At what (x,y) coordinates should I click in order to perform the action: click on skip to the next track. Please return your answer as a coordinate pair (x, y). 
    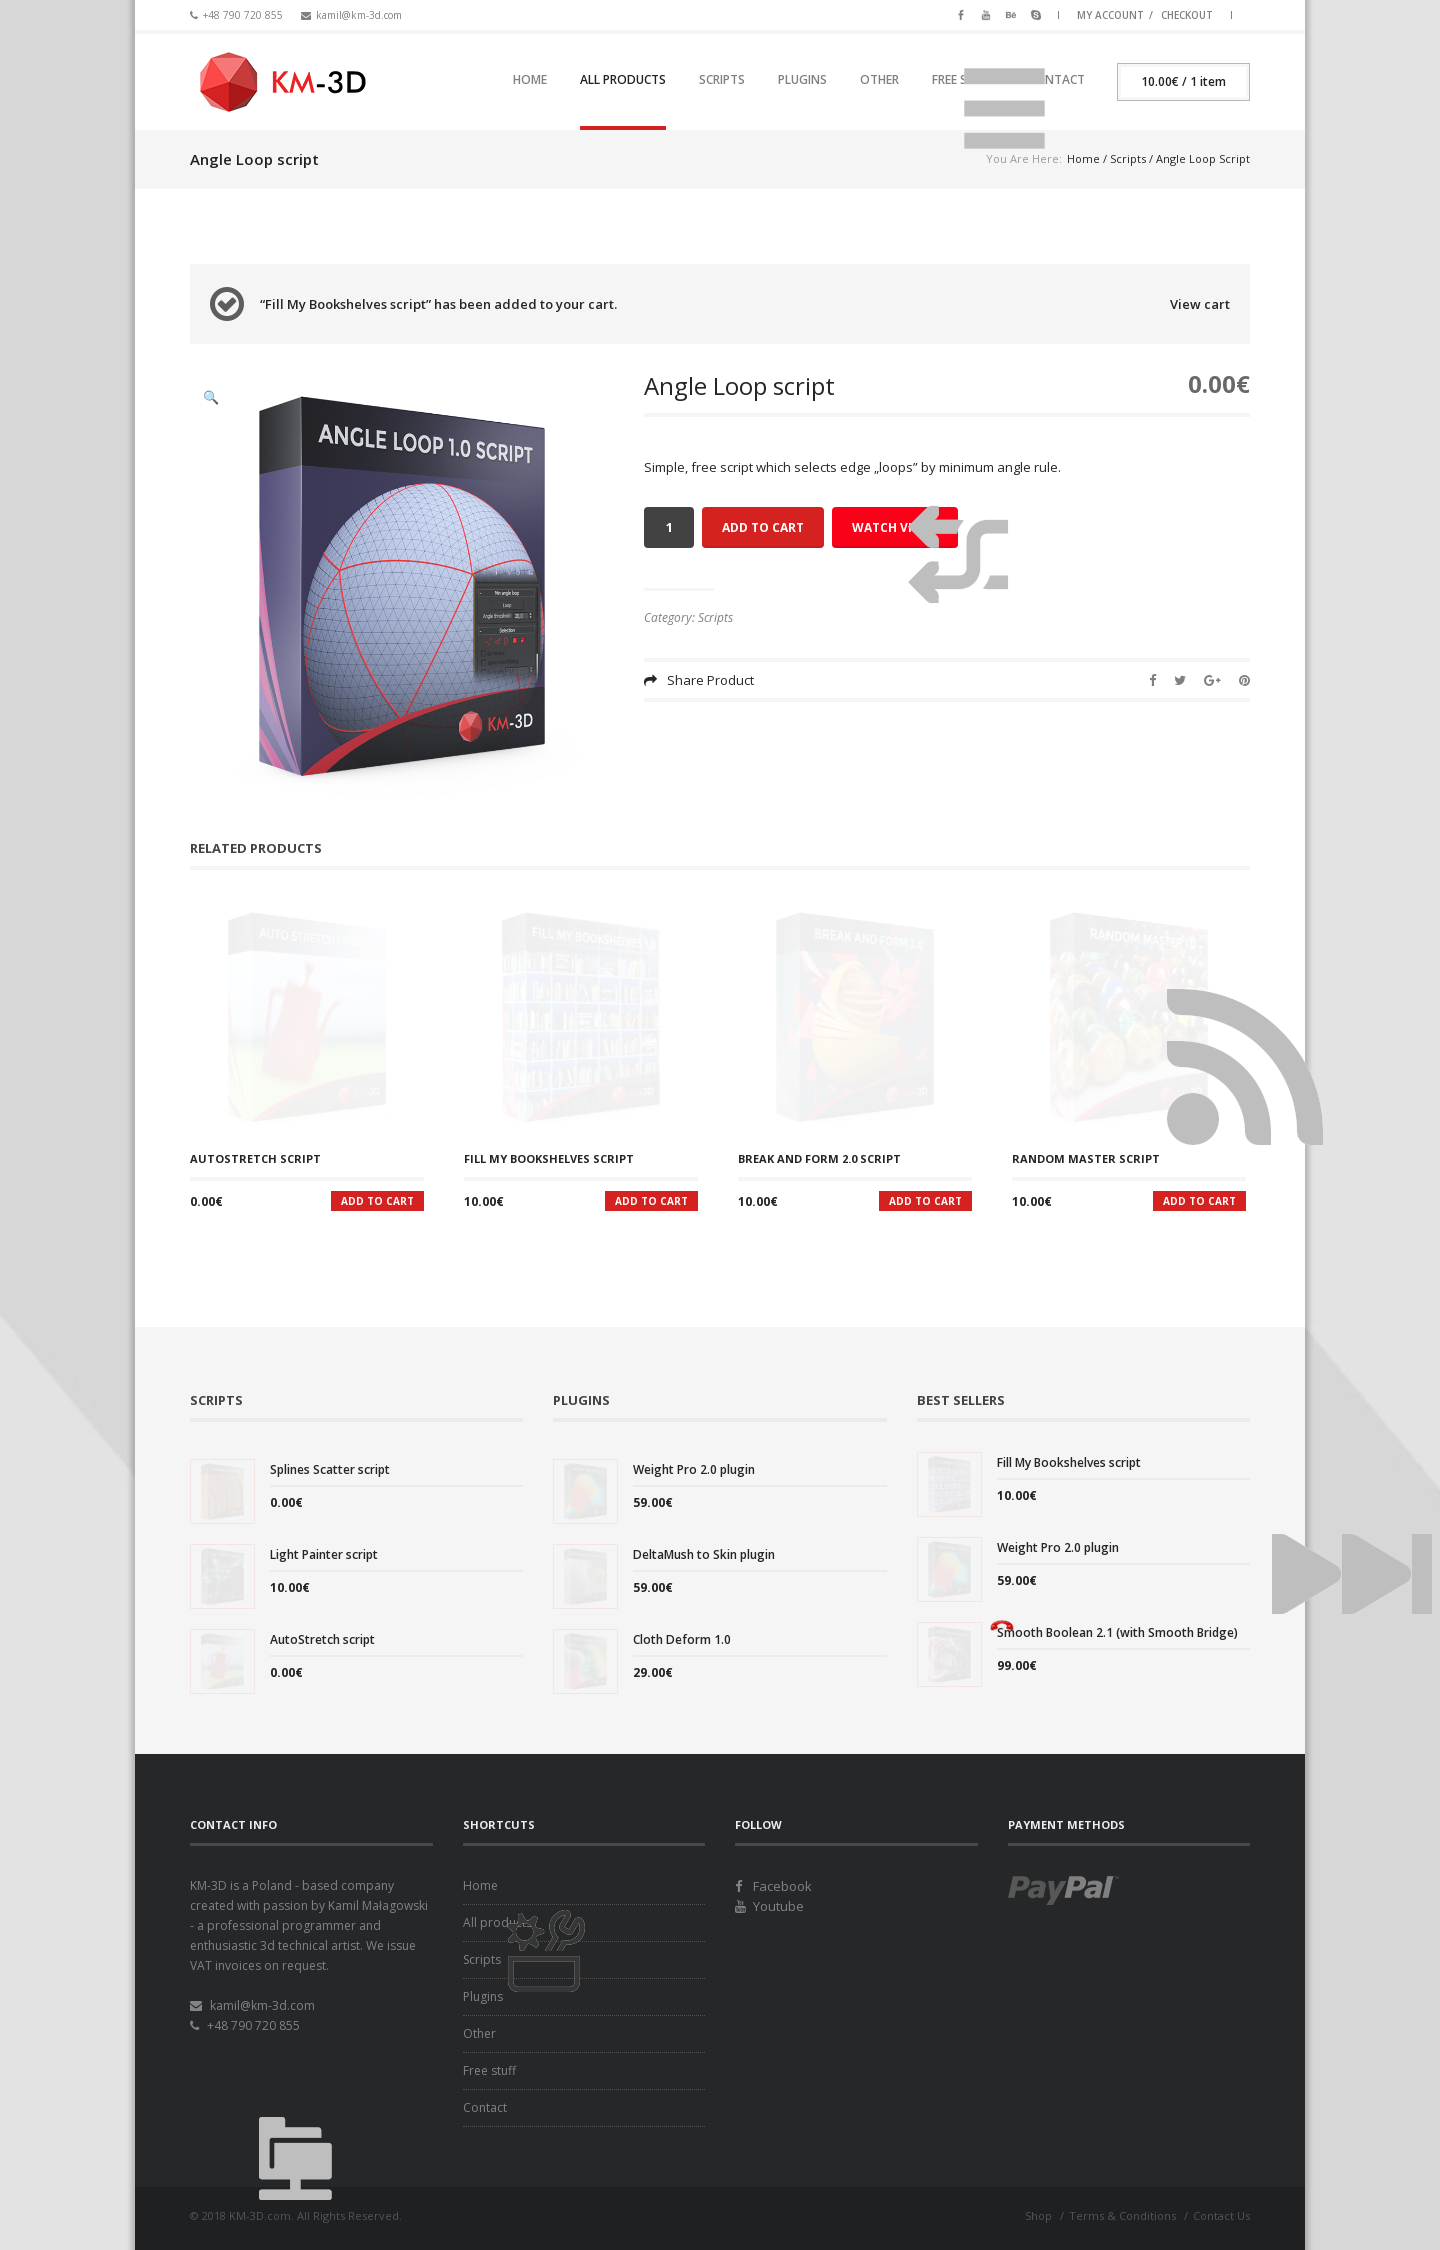
    Looking at the image, I should click on (1352, 1574).